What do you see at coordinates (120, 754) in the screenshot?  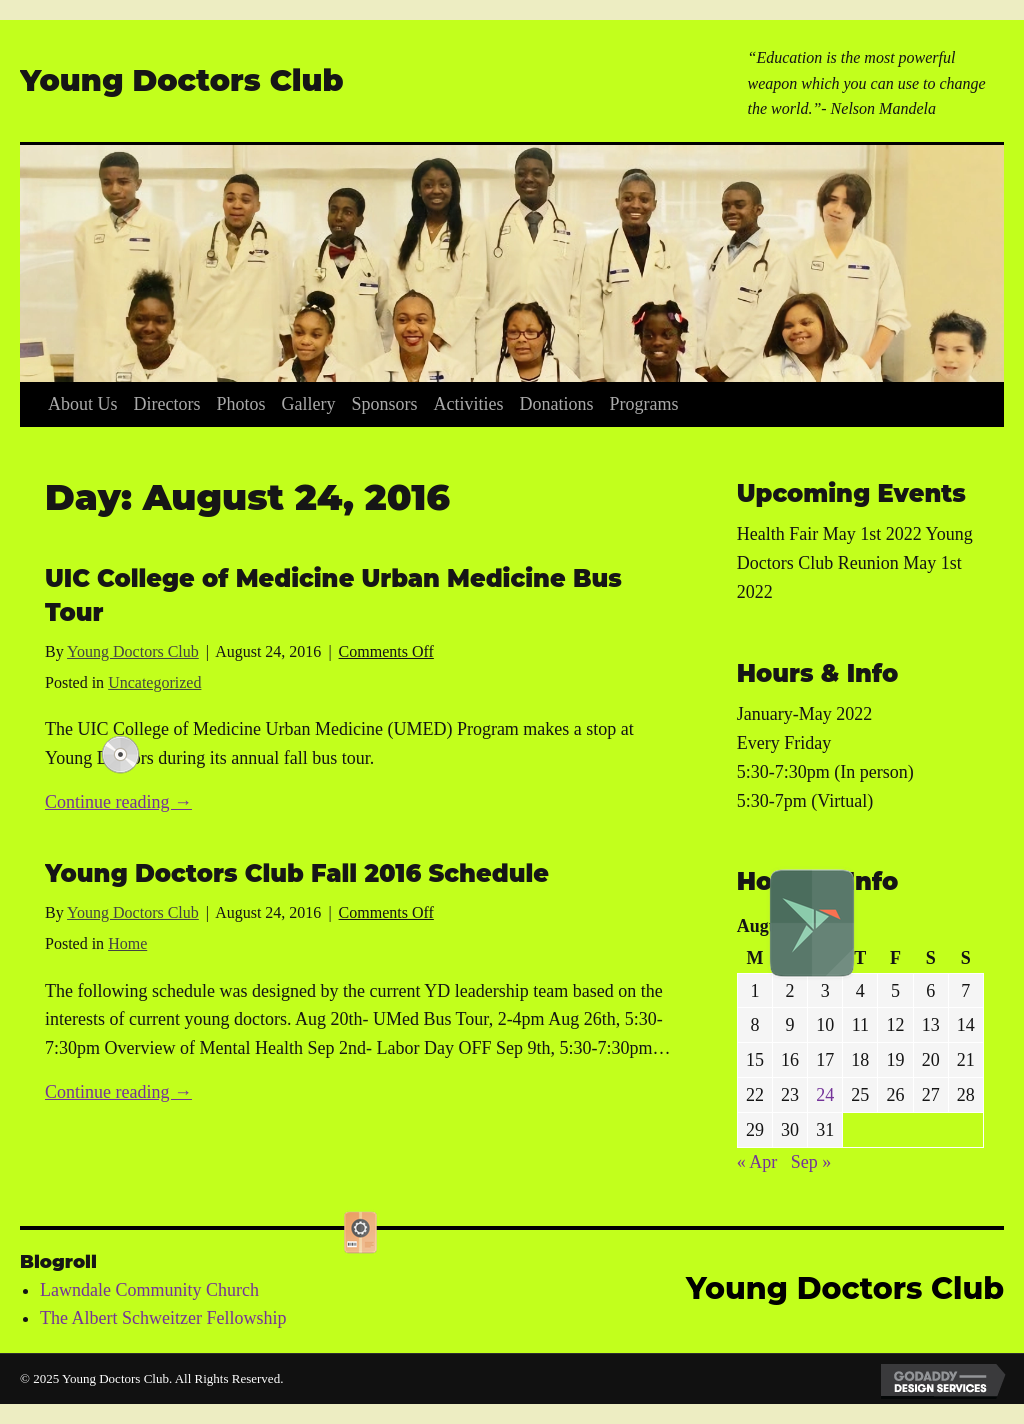 I see `indicates a rewritable DVD disc` at bounding box center [120, 754].